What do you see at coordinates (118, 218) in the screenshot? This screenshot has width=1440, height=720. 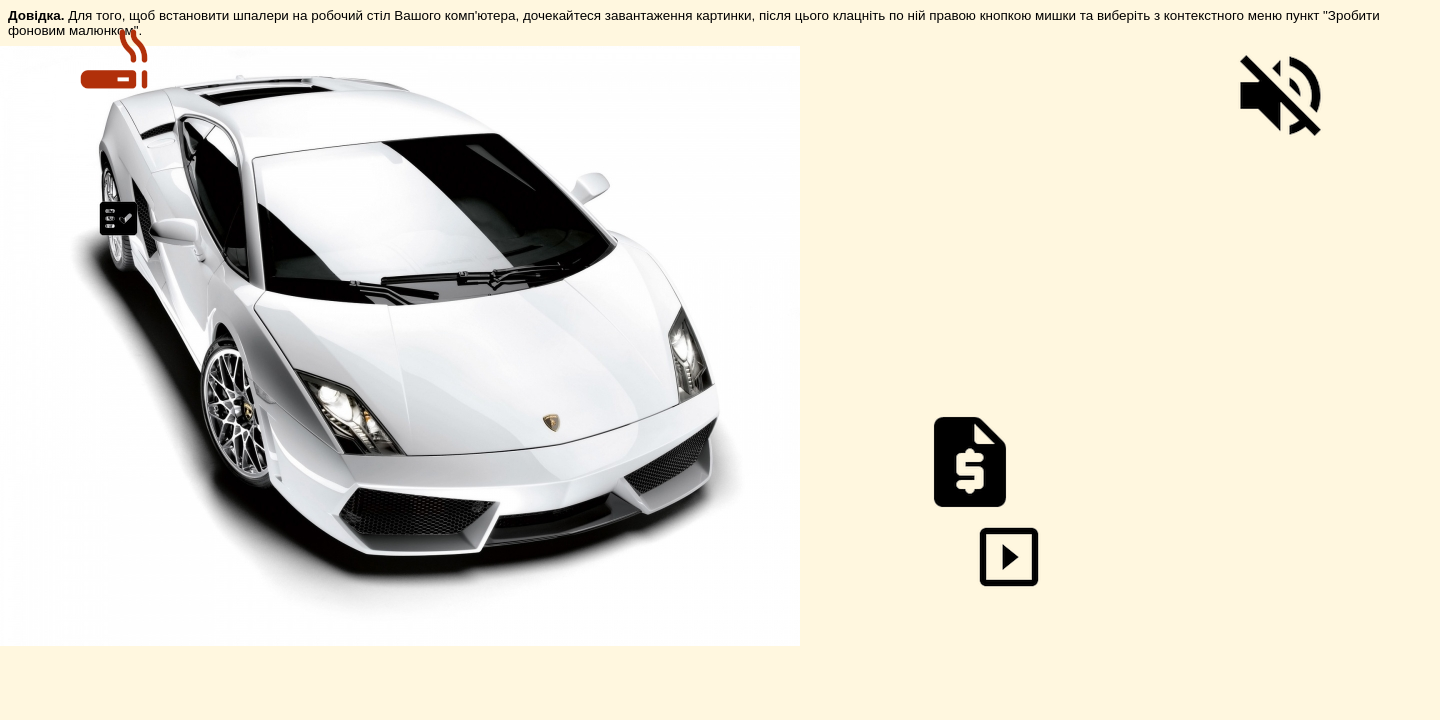 I see `verify checklist items` at bounding box center [118, 218].